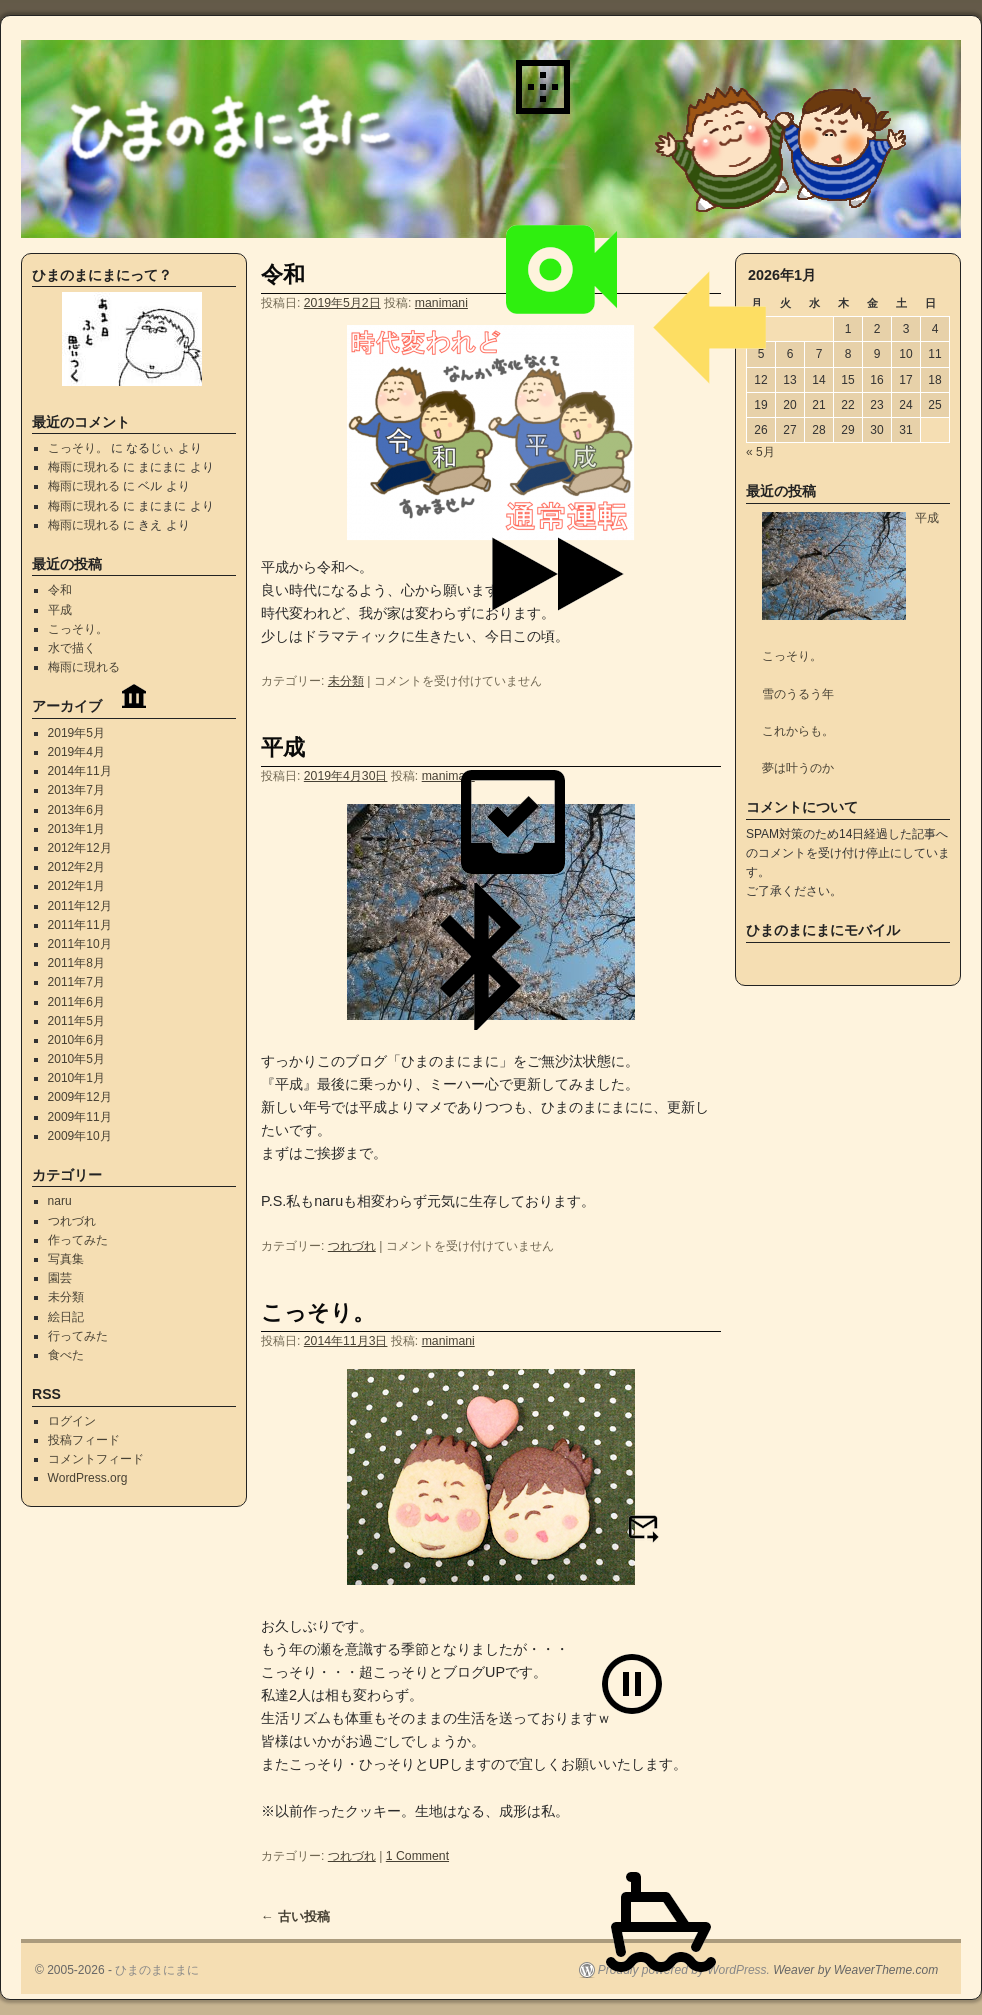 The width and height of the screenshot is (982, 2015). I want to click on pause media playback, so click(632, 1684).